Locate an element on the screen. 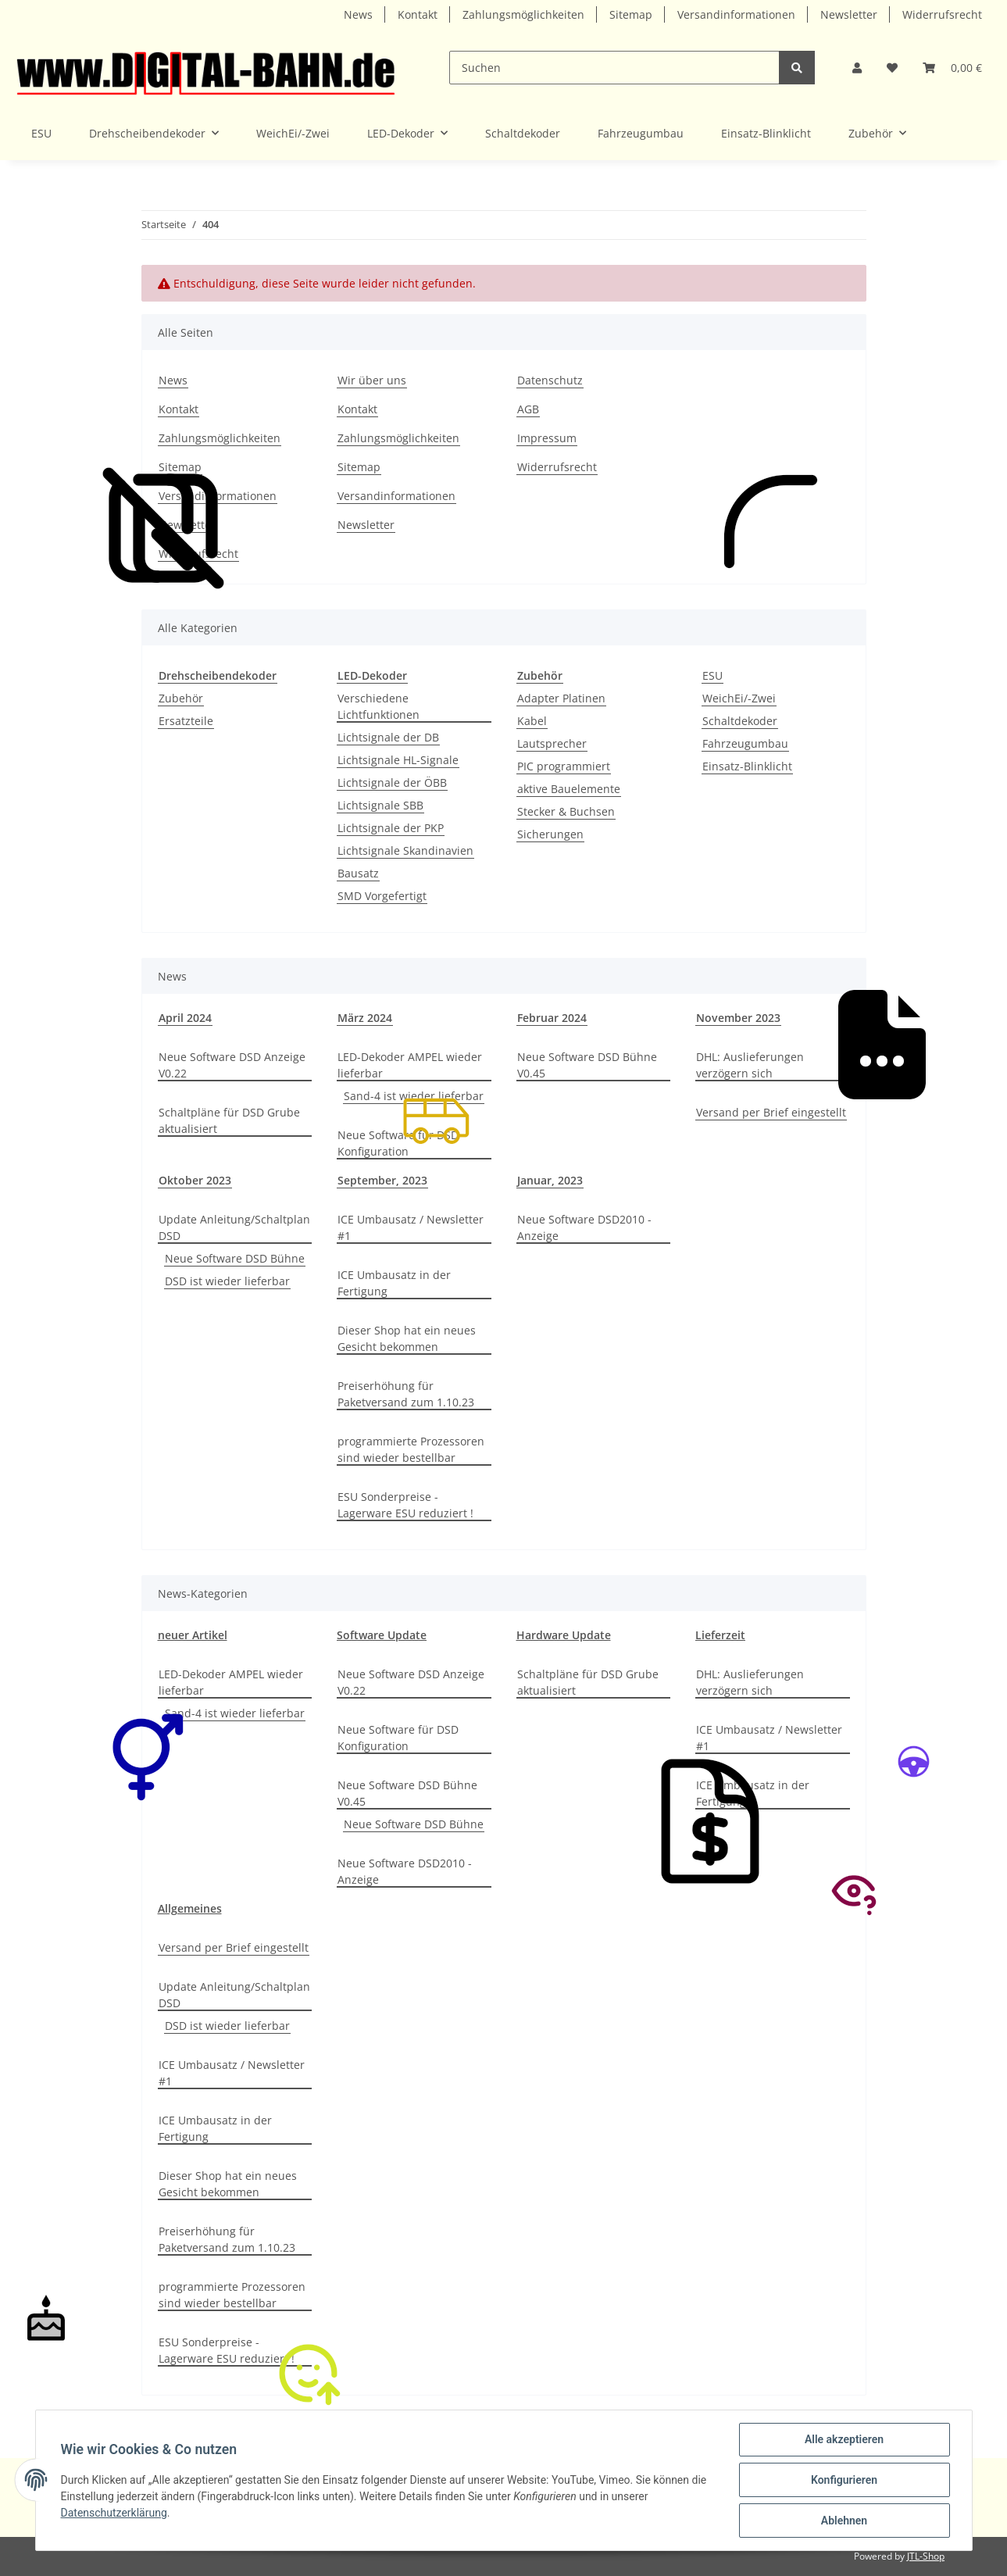 This screenshot has width=1007, height=2576. view financial document or invoice is located at coordinates (710, 1821).